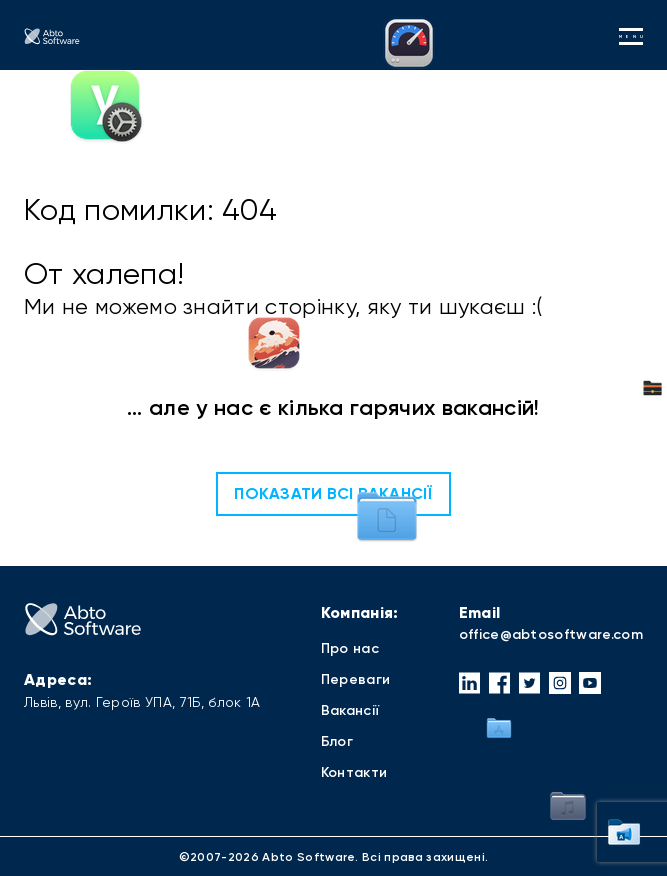 The height and width of the screenshot is (876, 667). What do you see at coordinates (652, 388) in the screenshot?
I see `folder for pokémon luxury ball collection or related game files` at bounding box center [652, 388].